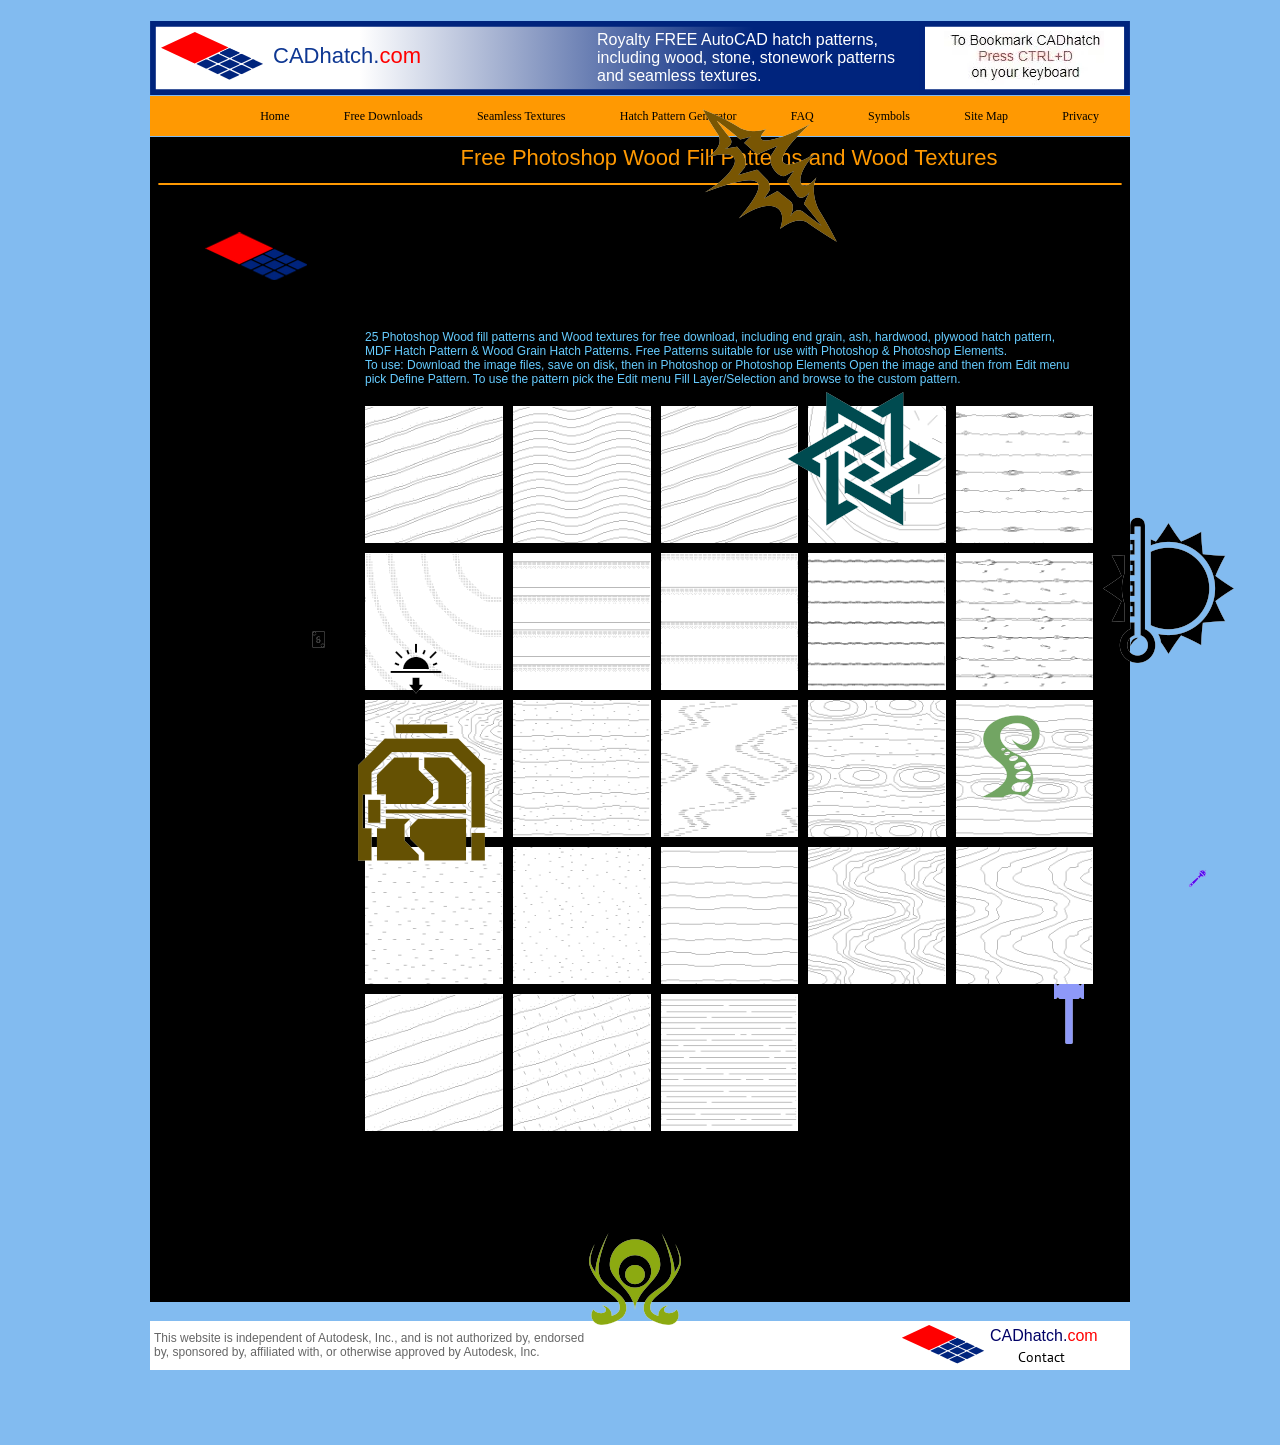 This screenshot has height=1445, width=1280. I want to click on access airlock or sealed compartment controls, so click(421, 792).